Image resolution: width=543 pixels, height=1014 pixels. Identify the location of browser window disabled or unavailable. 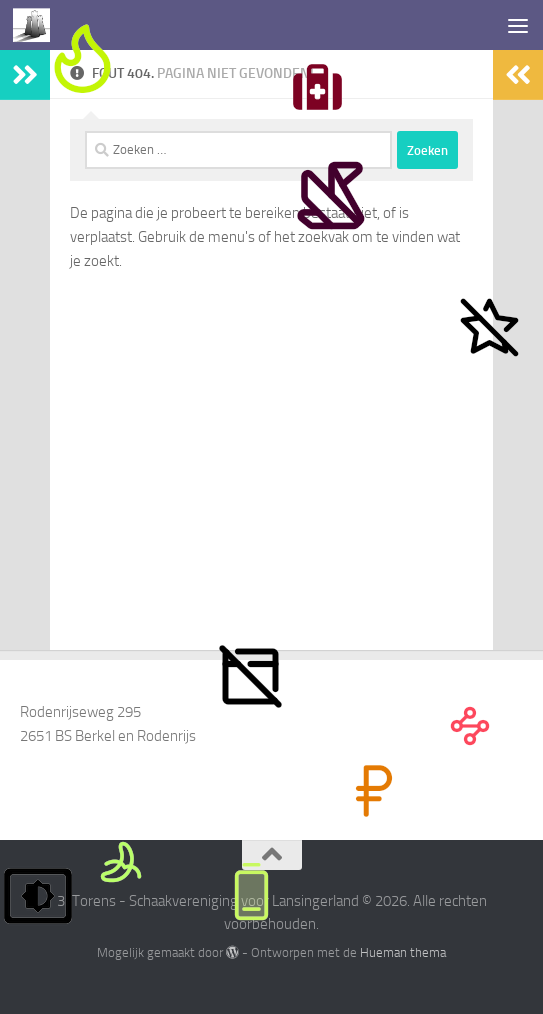
(250, 676).